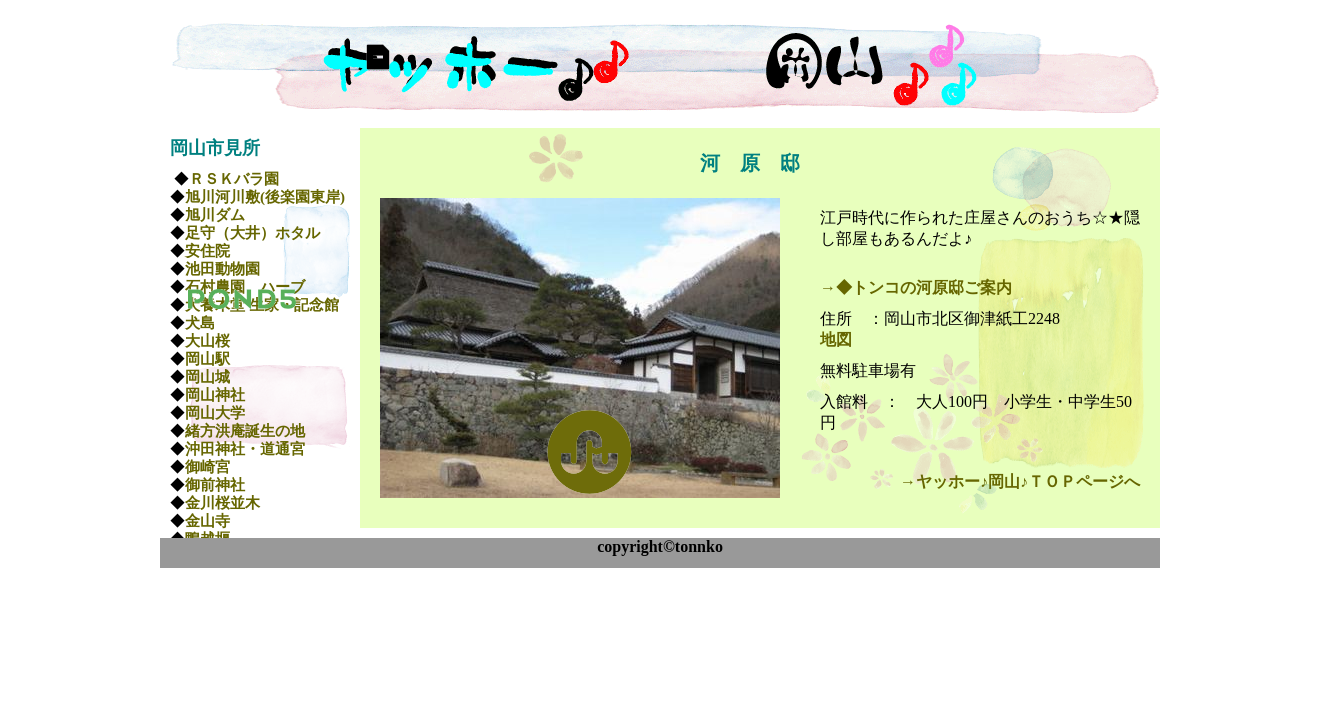  What do you see at coordinates (242, 299) in the screenshot?
I see `visit pond5 stock media marketplace` at bounding box center [242, 299].